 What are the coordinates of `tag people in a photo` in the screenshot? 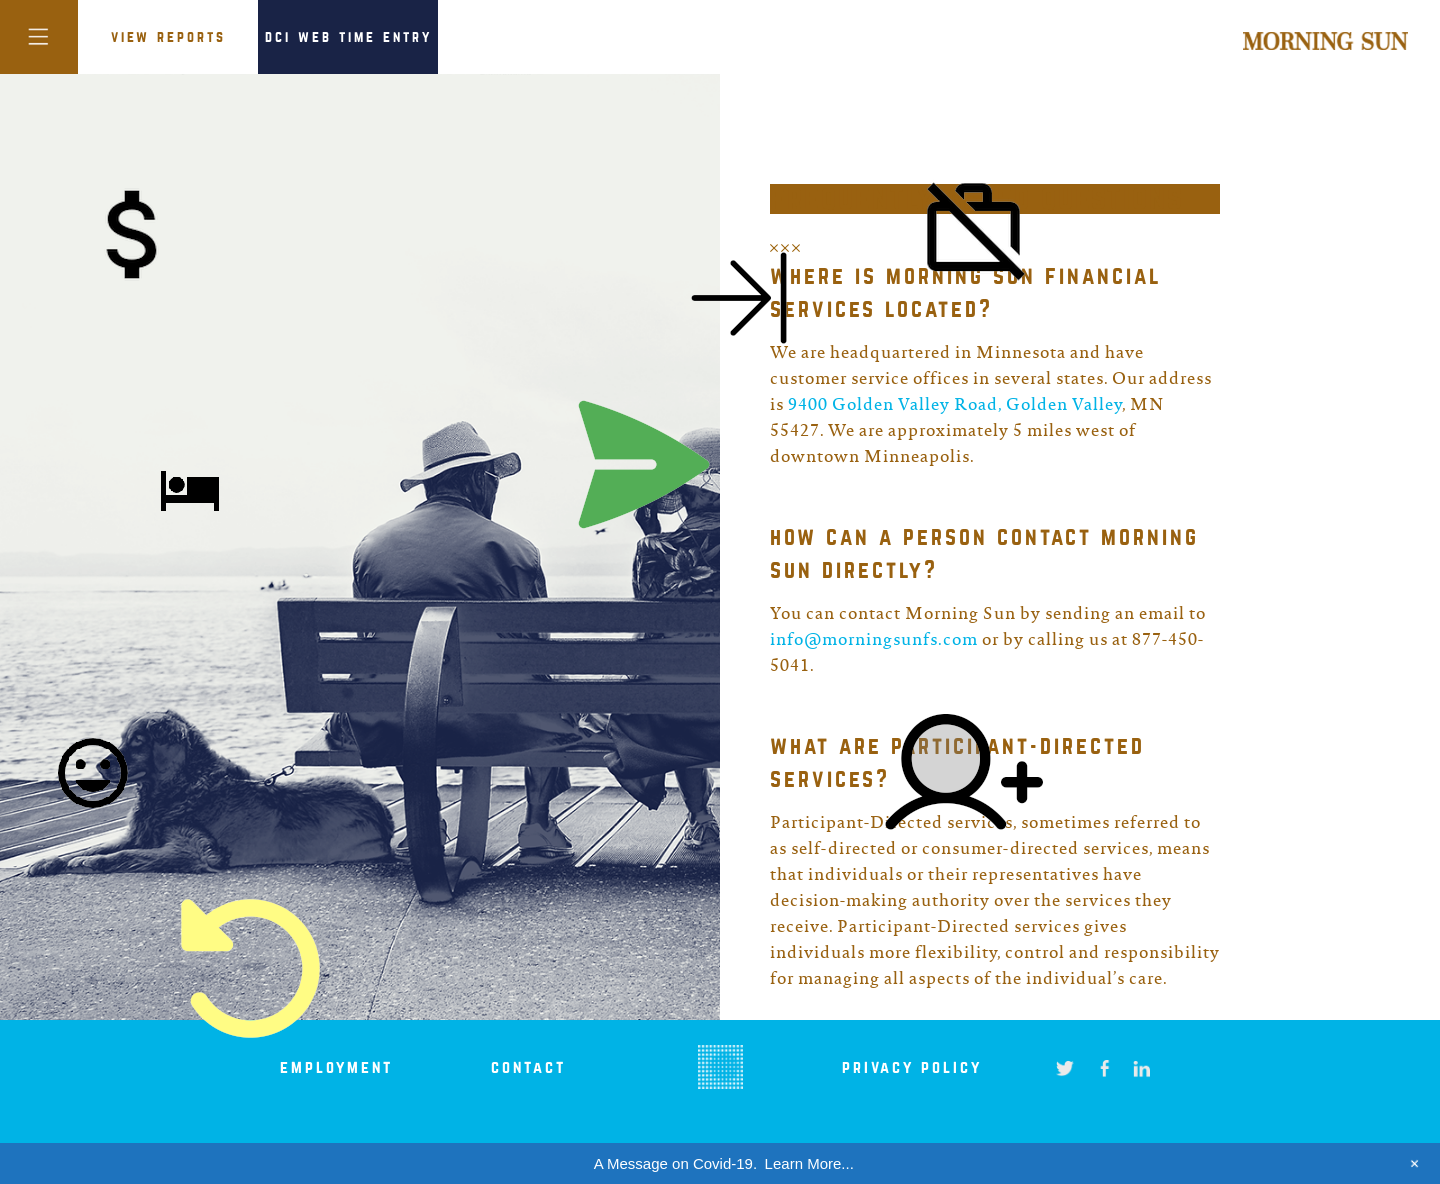 It's located at (93, 773).